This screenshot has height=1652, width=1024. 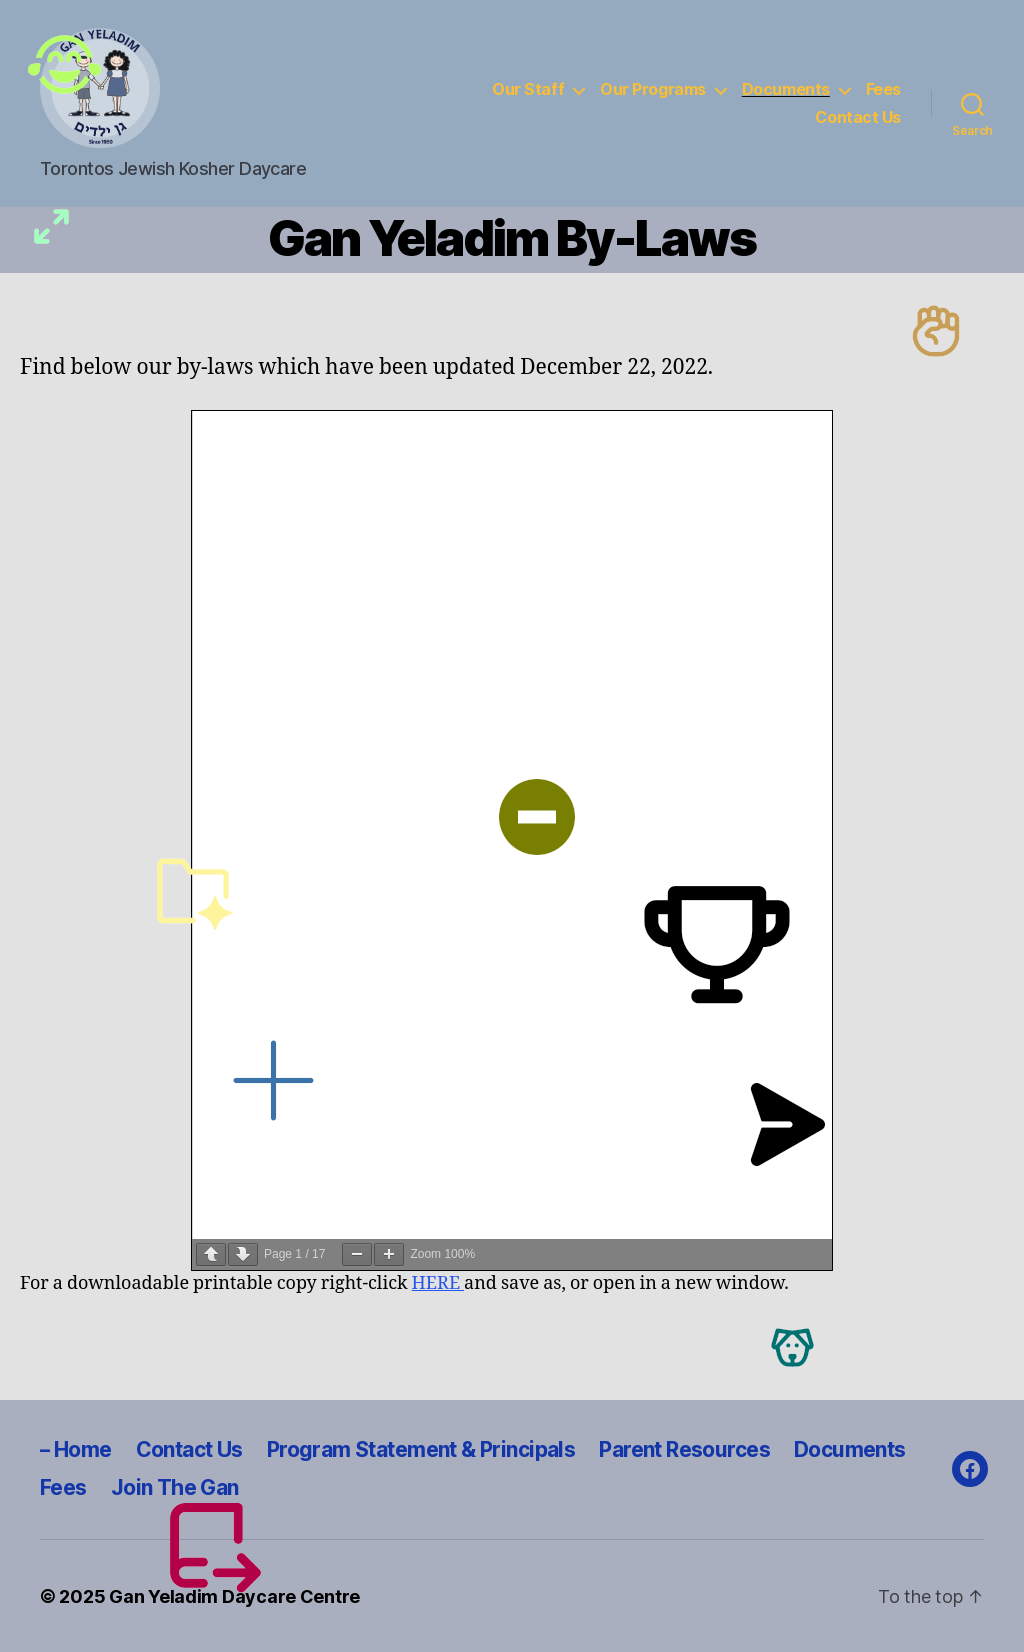 I want to click on send a message, so click(x=783, y=1124).